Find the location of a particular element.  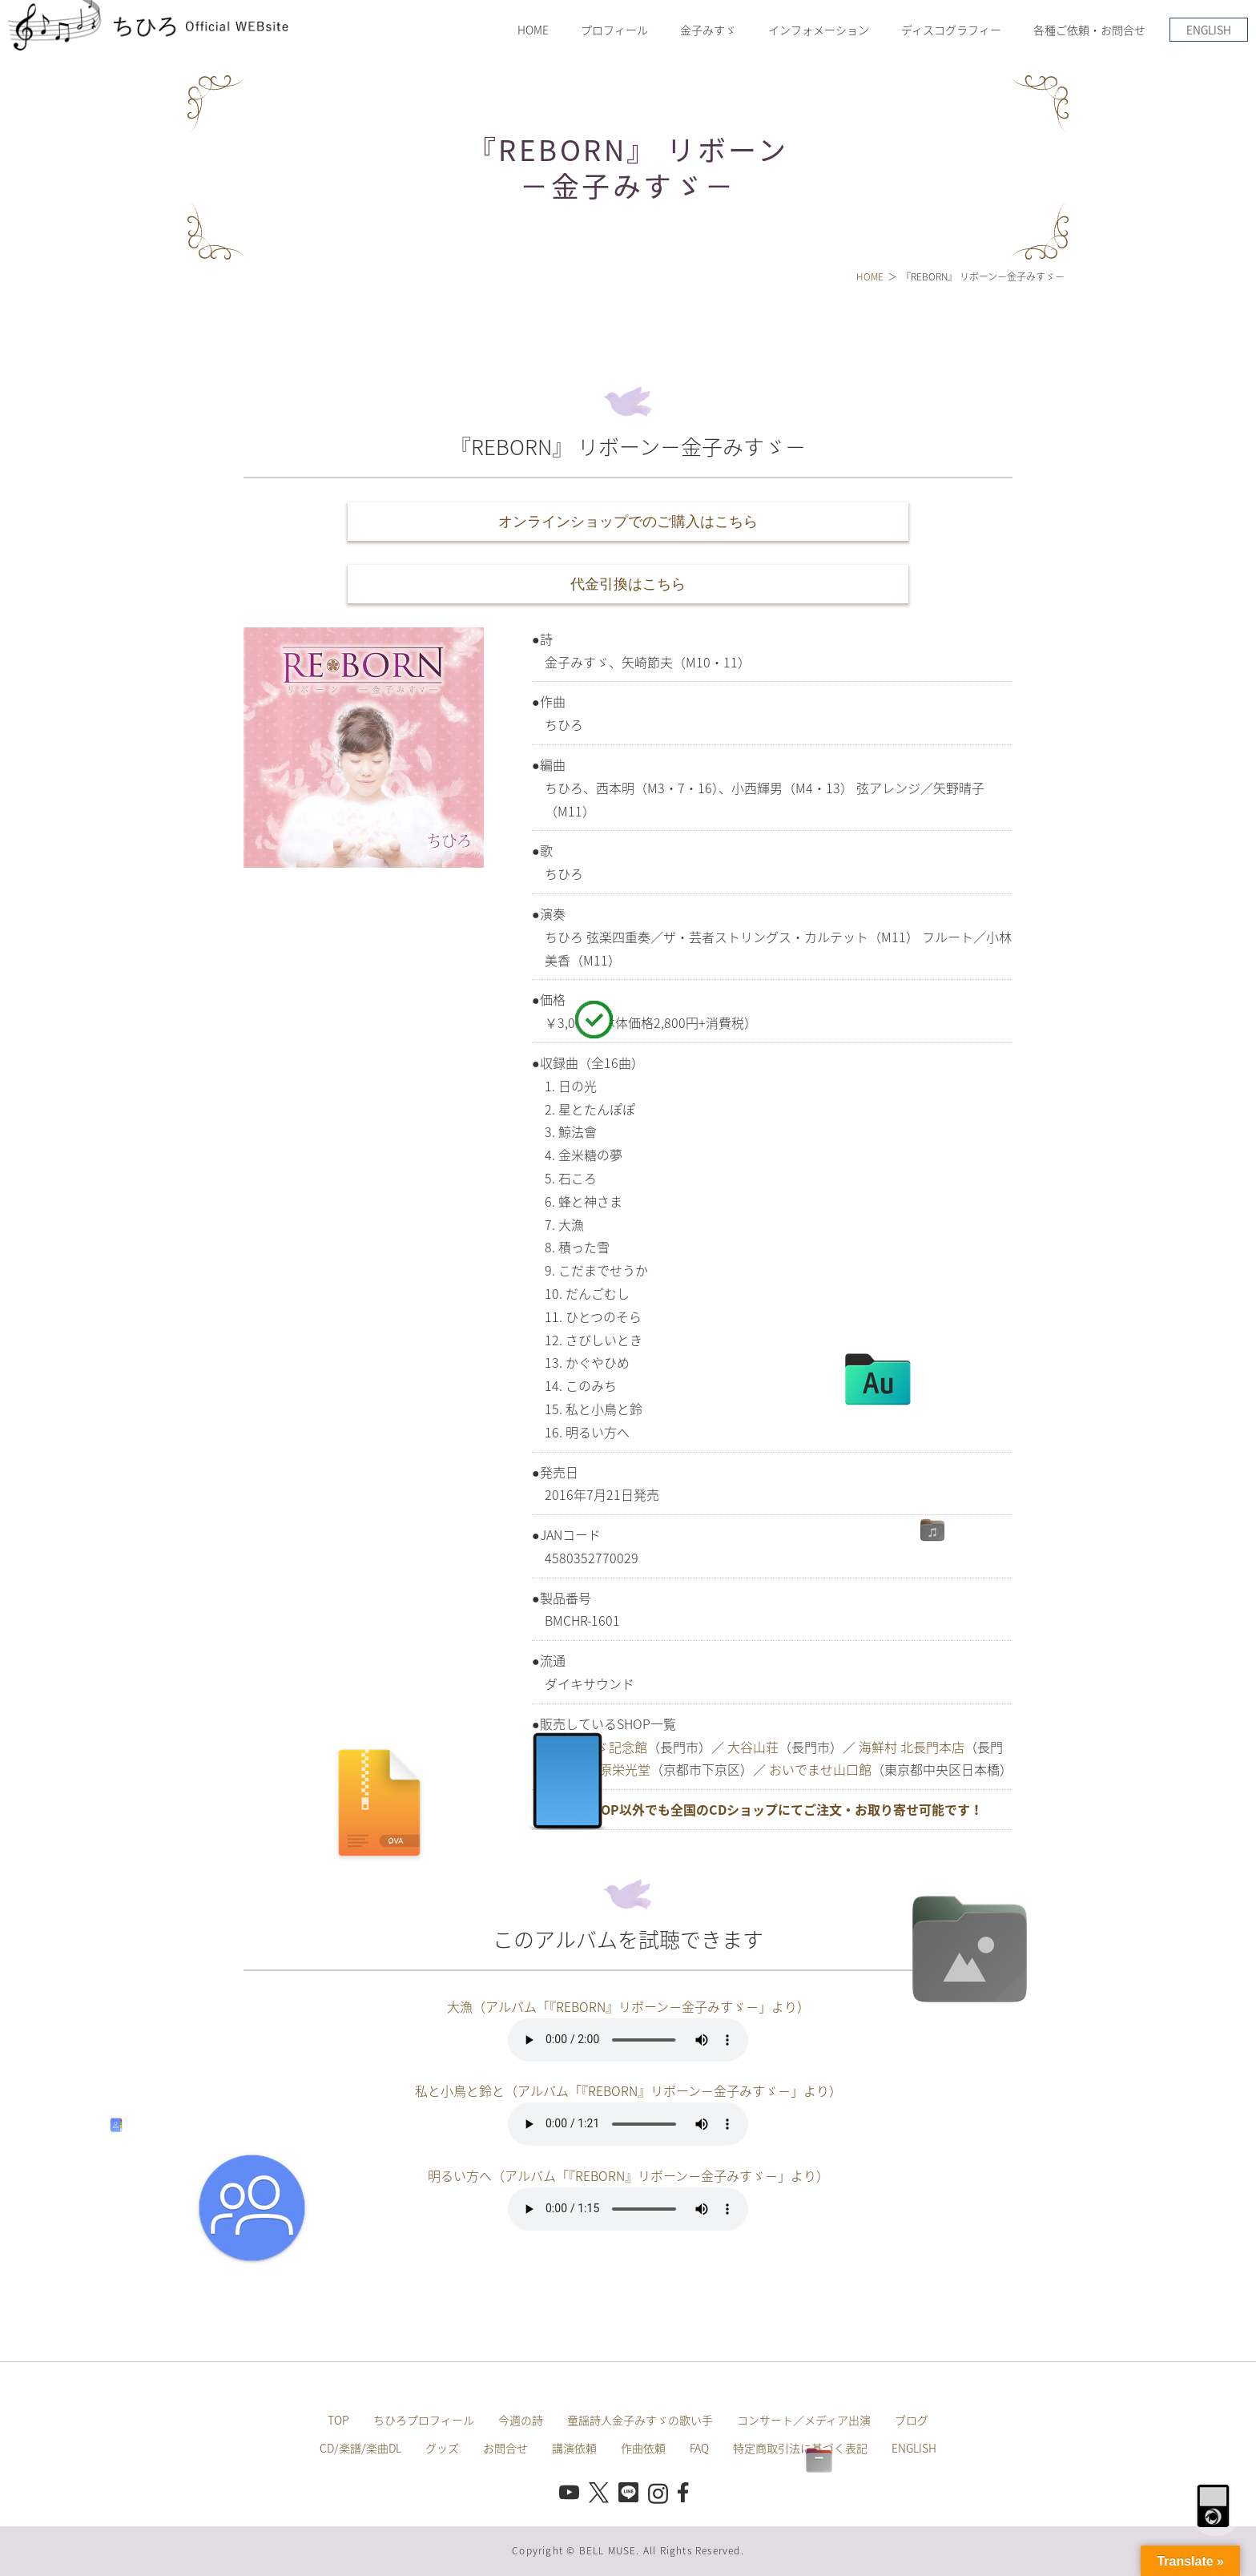

access user accounts and settings is located at coordinates (252, 2207).